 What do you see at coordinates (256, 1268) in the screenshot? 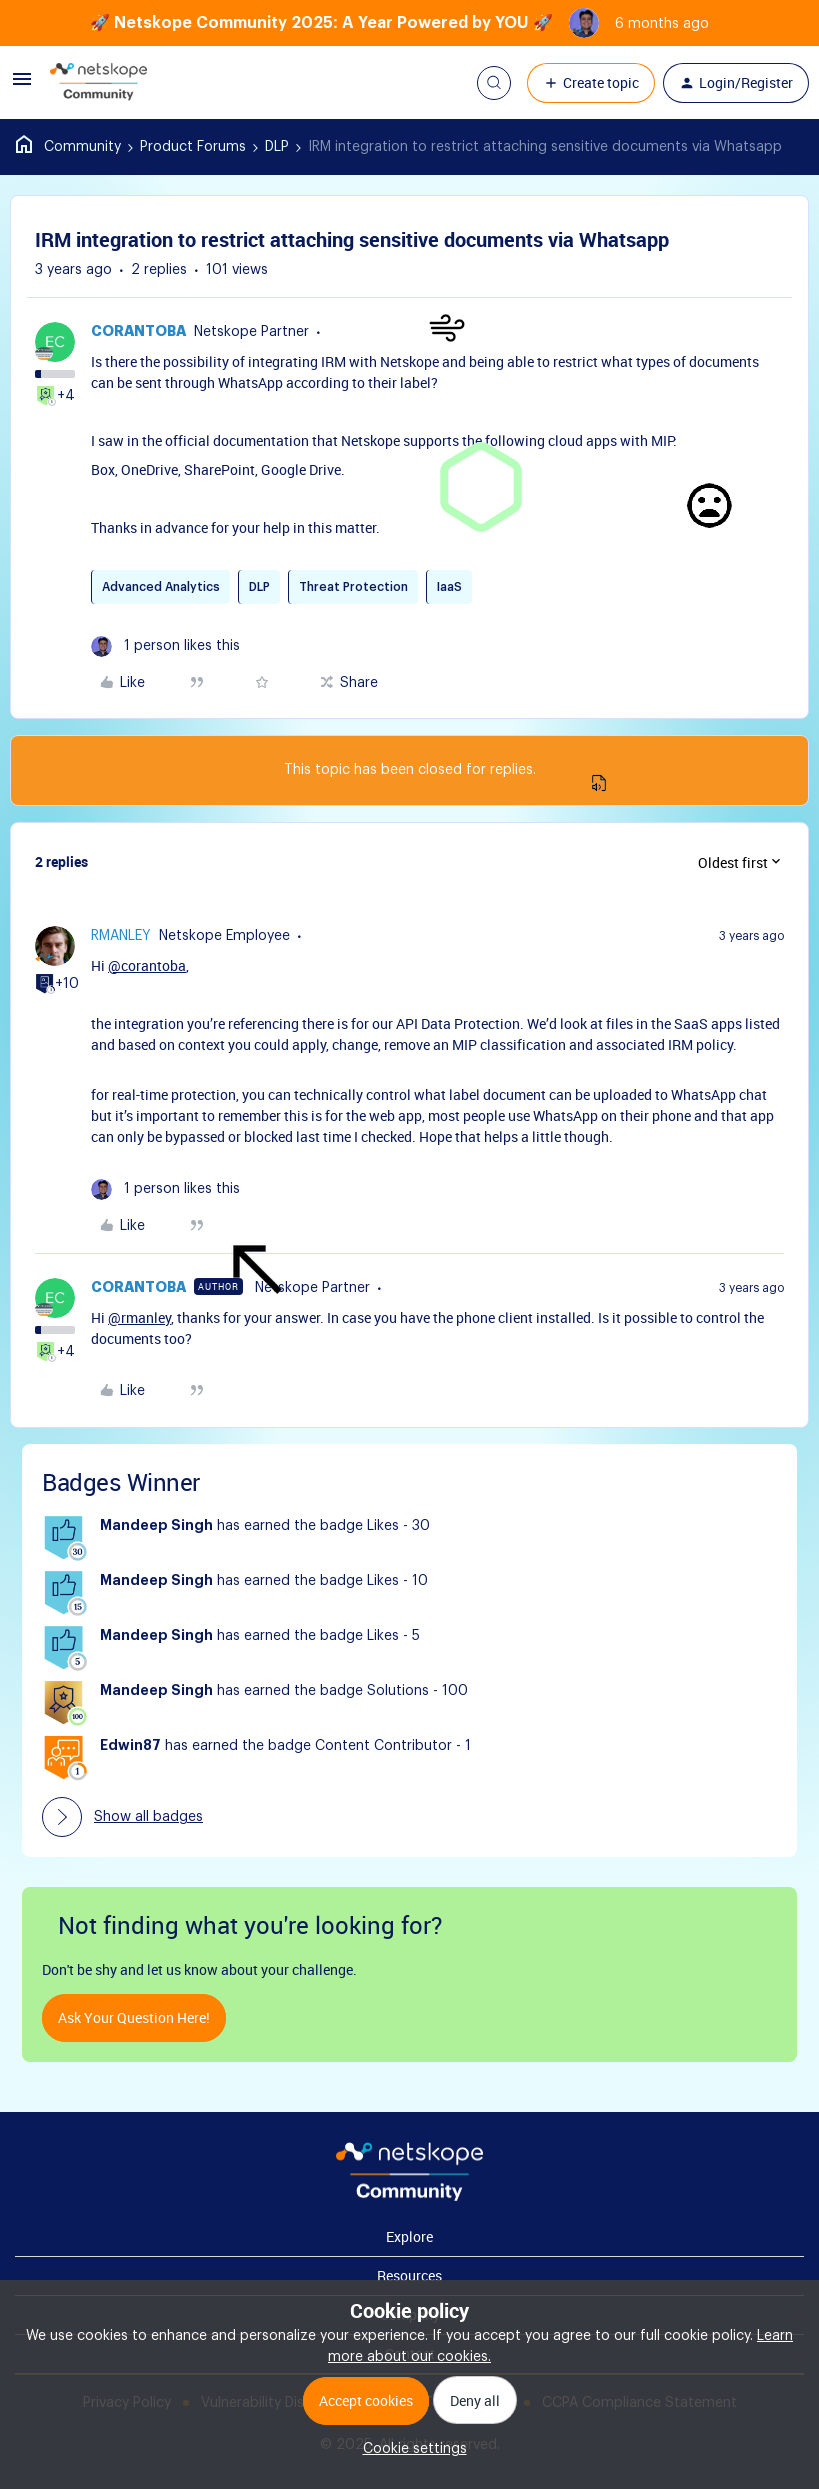
I see `navigate to the northwest direction` at bounding box center [256, 1268].